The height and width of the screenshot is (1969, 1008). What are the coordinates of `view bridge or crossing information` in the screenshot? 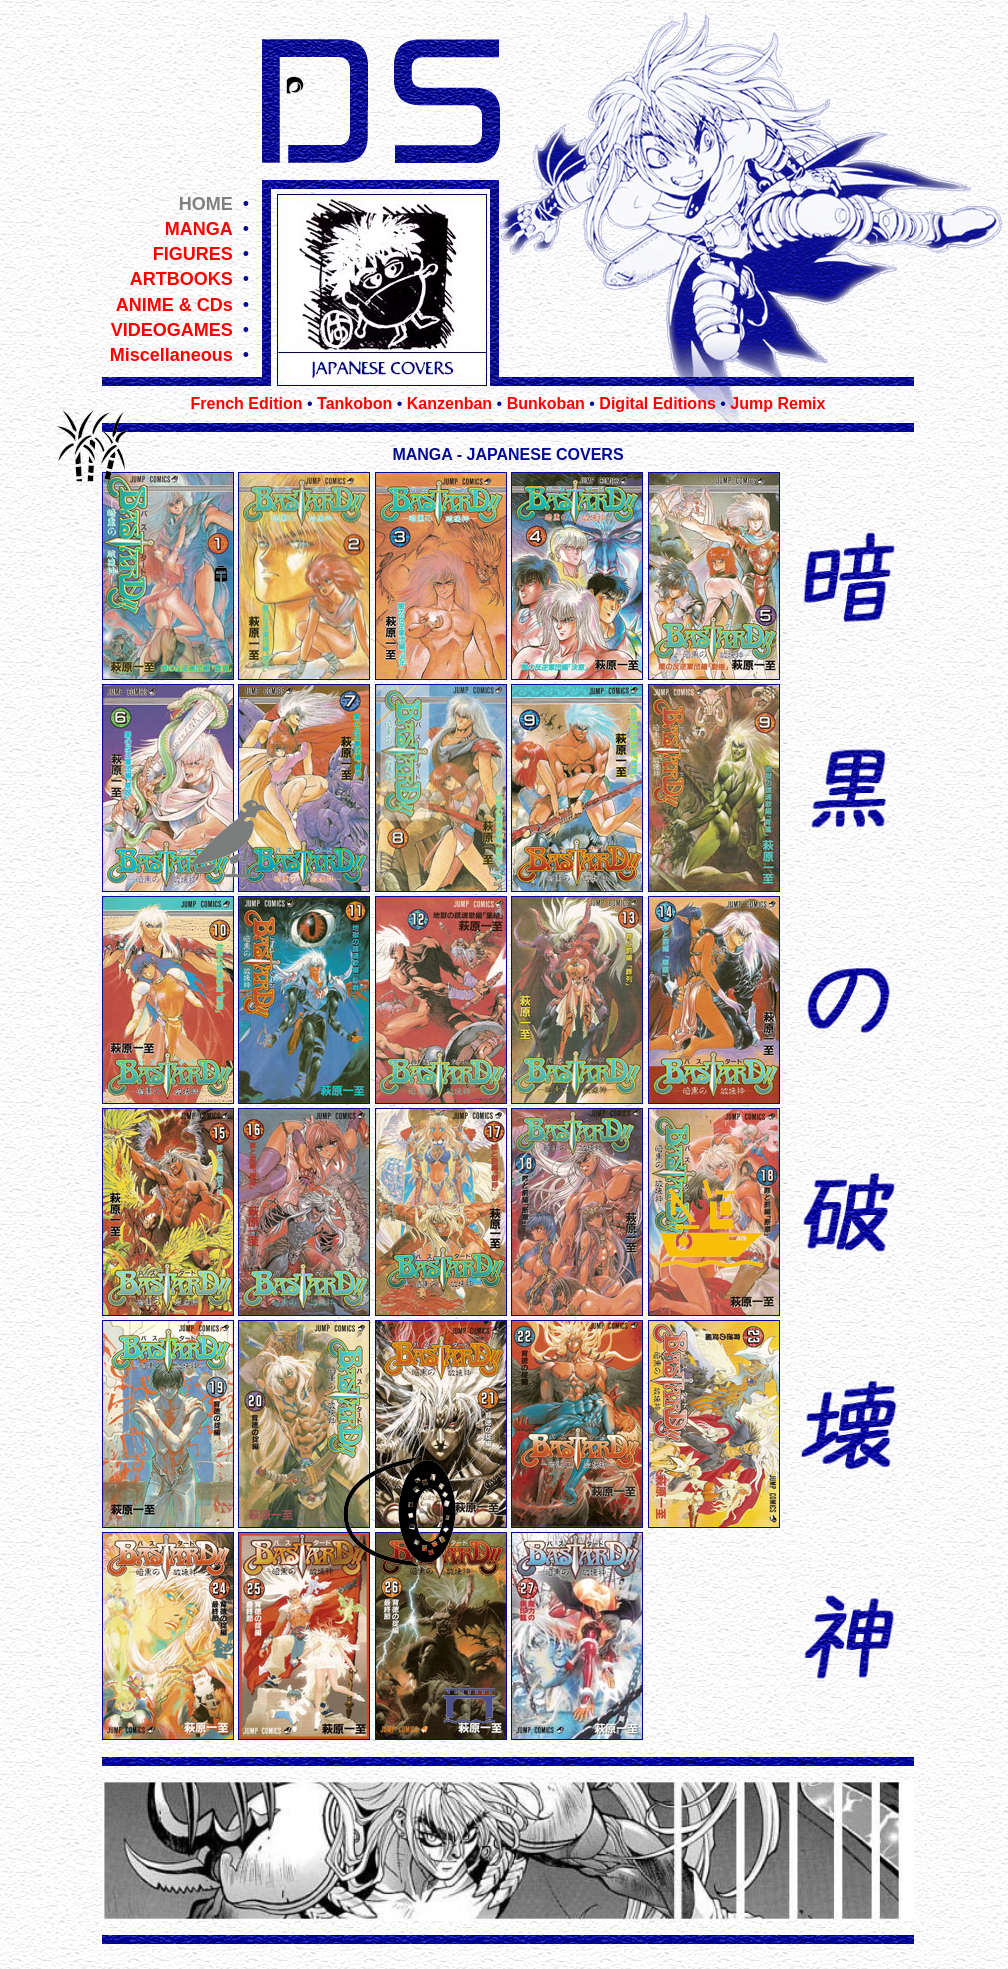 It's located at (469, 1699).